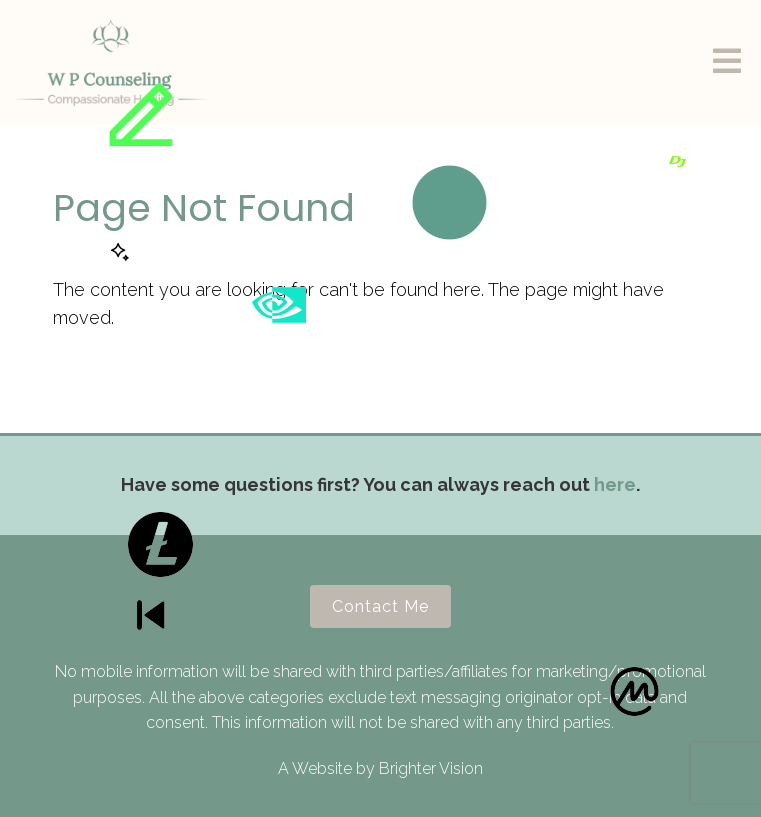  What do you see at coordinates (677, 161) in the screenshot?
I see `pioneer dj brand logo` at bounding box center [677, 161].